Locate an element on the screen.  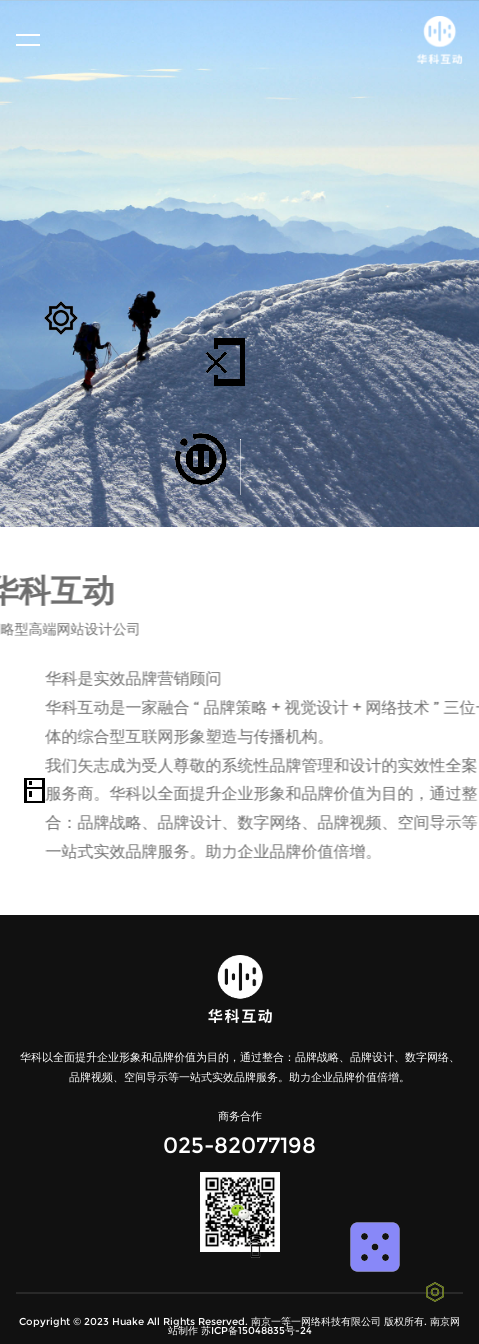
indicates a random or chance-based action is located at coordinates (375, 1247).